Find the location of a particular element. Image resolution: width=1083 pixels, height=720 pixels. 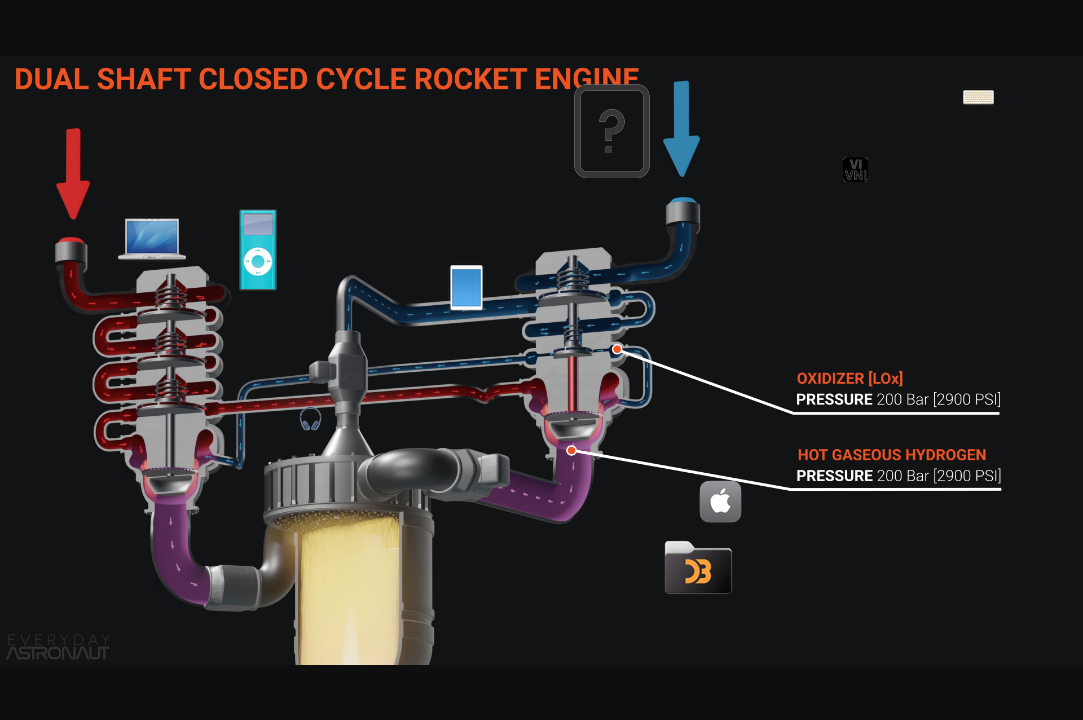

represents a macbook pro device in system settings is located at coordinates (152, 237).